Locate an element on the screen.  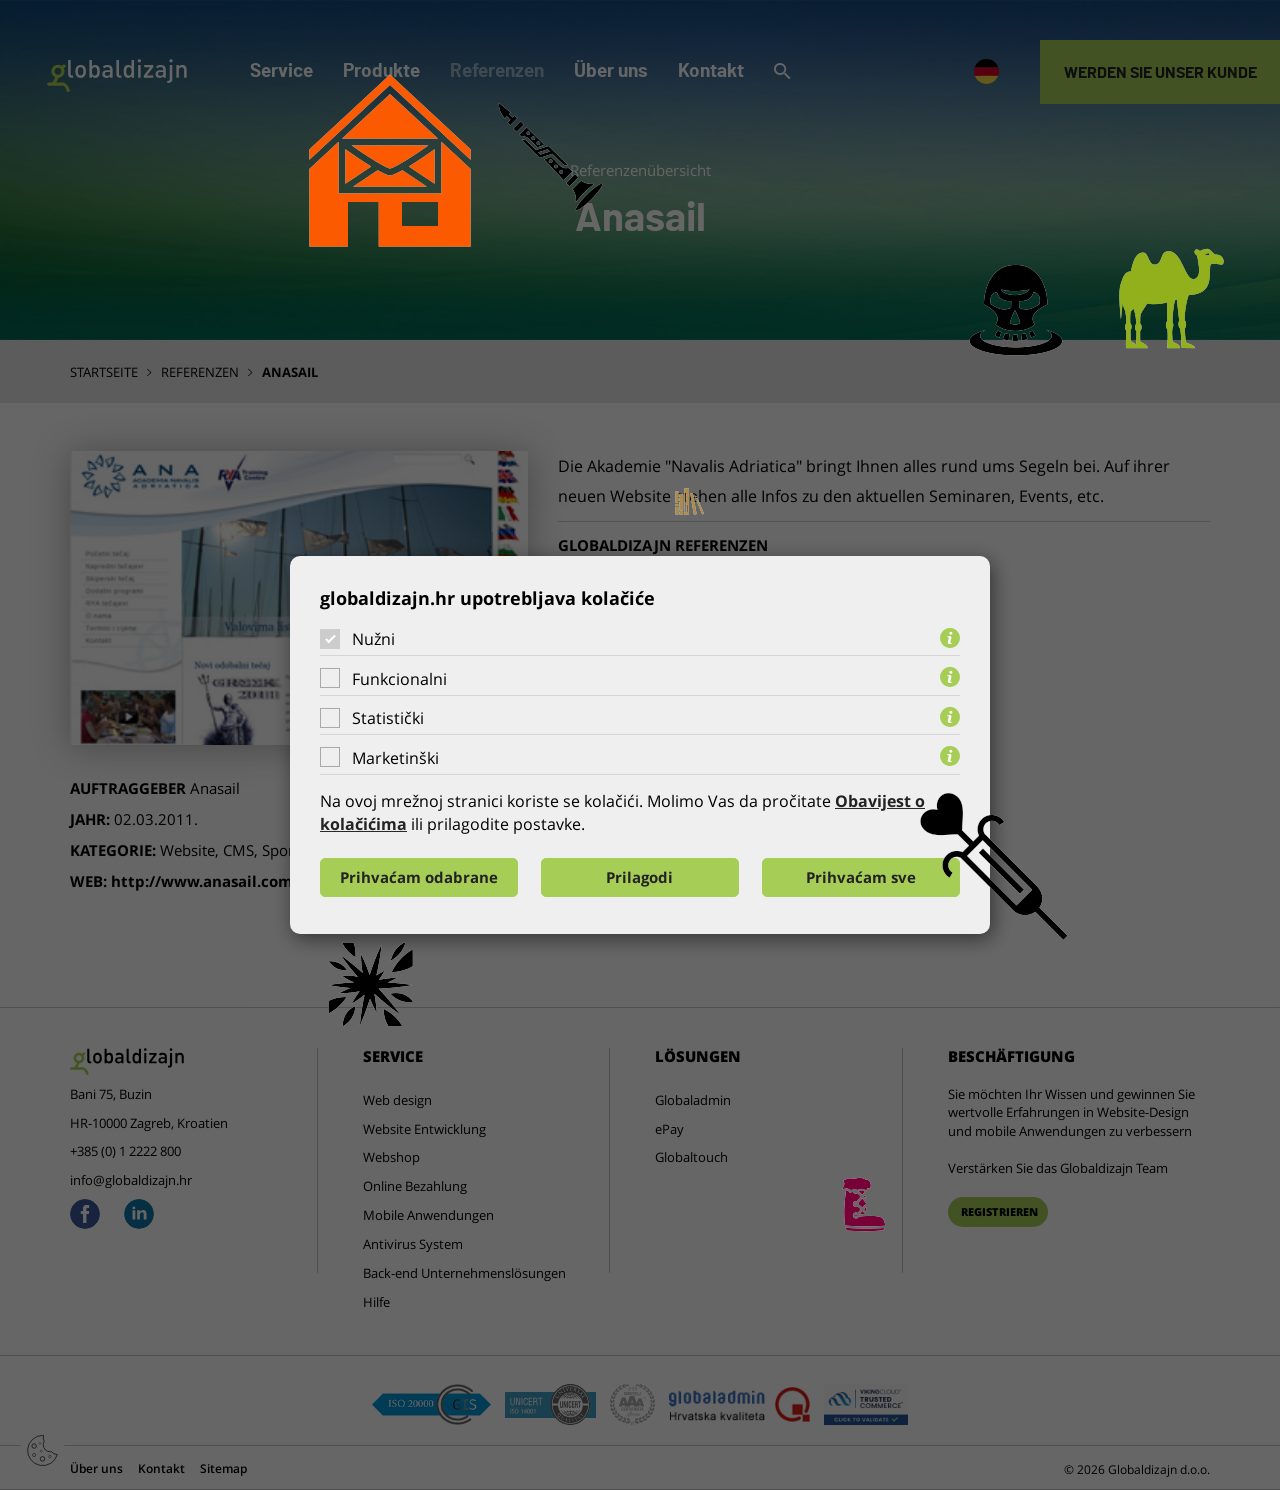
inject love or affection in a game is located at coordinates (994, 867).